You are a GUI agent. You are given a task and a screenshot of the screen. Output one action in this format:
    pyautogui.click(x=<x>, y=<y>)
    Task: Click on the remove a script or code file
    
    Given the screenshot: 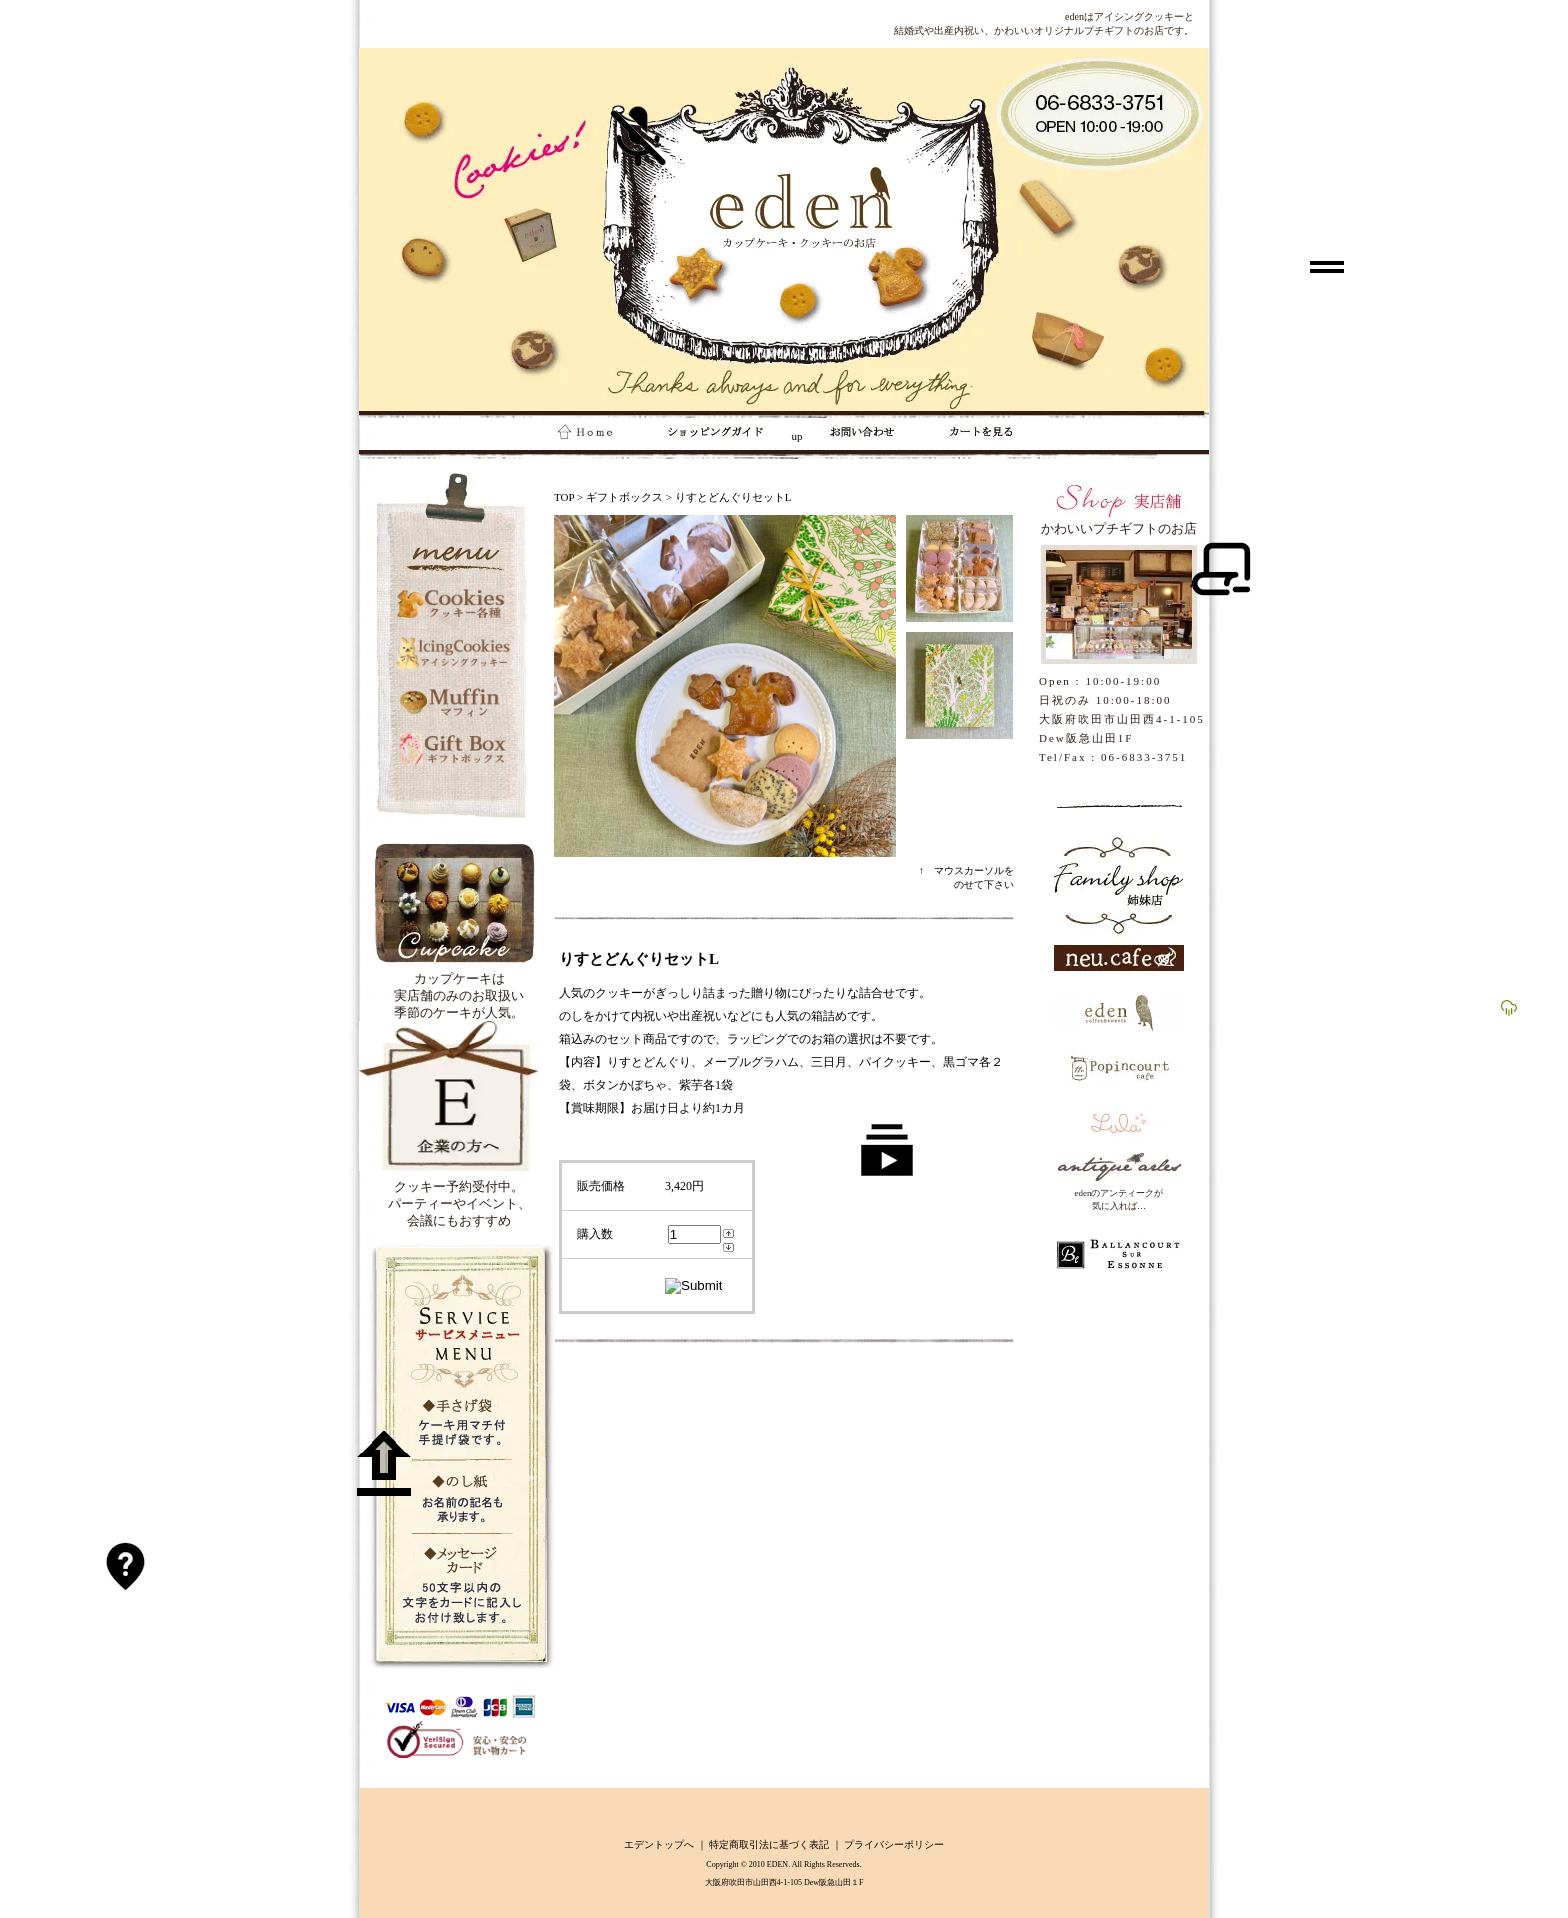 What is the action you would take?
    pyautogui.click(x=1221, y=569)
    